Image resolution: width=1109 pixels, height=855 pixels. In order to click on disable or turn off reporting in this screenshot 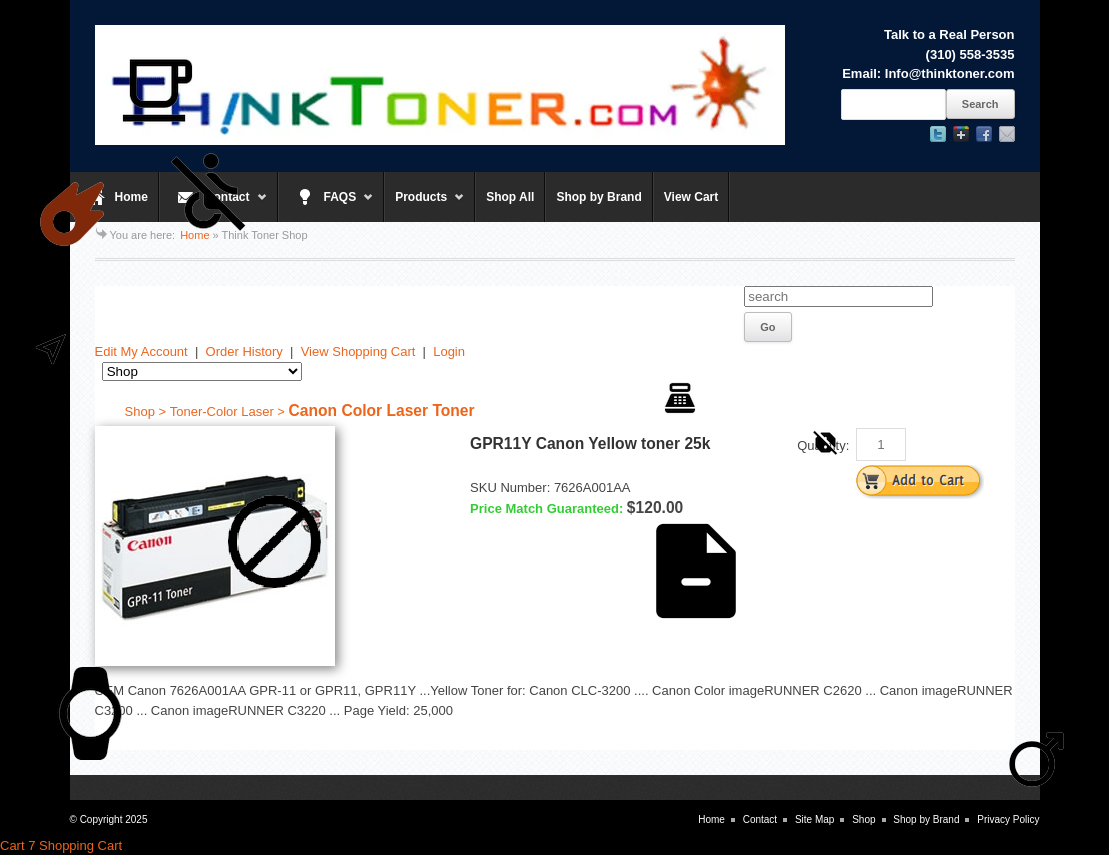, I will do `click(825, 442)`.